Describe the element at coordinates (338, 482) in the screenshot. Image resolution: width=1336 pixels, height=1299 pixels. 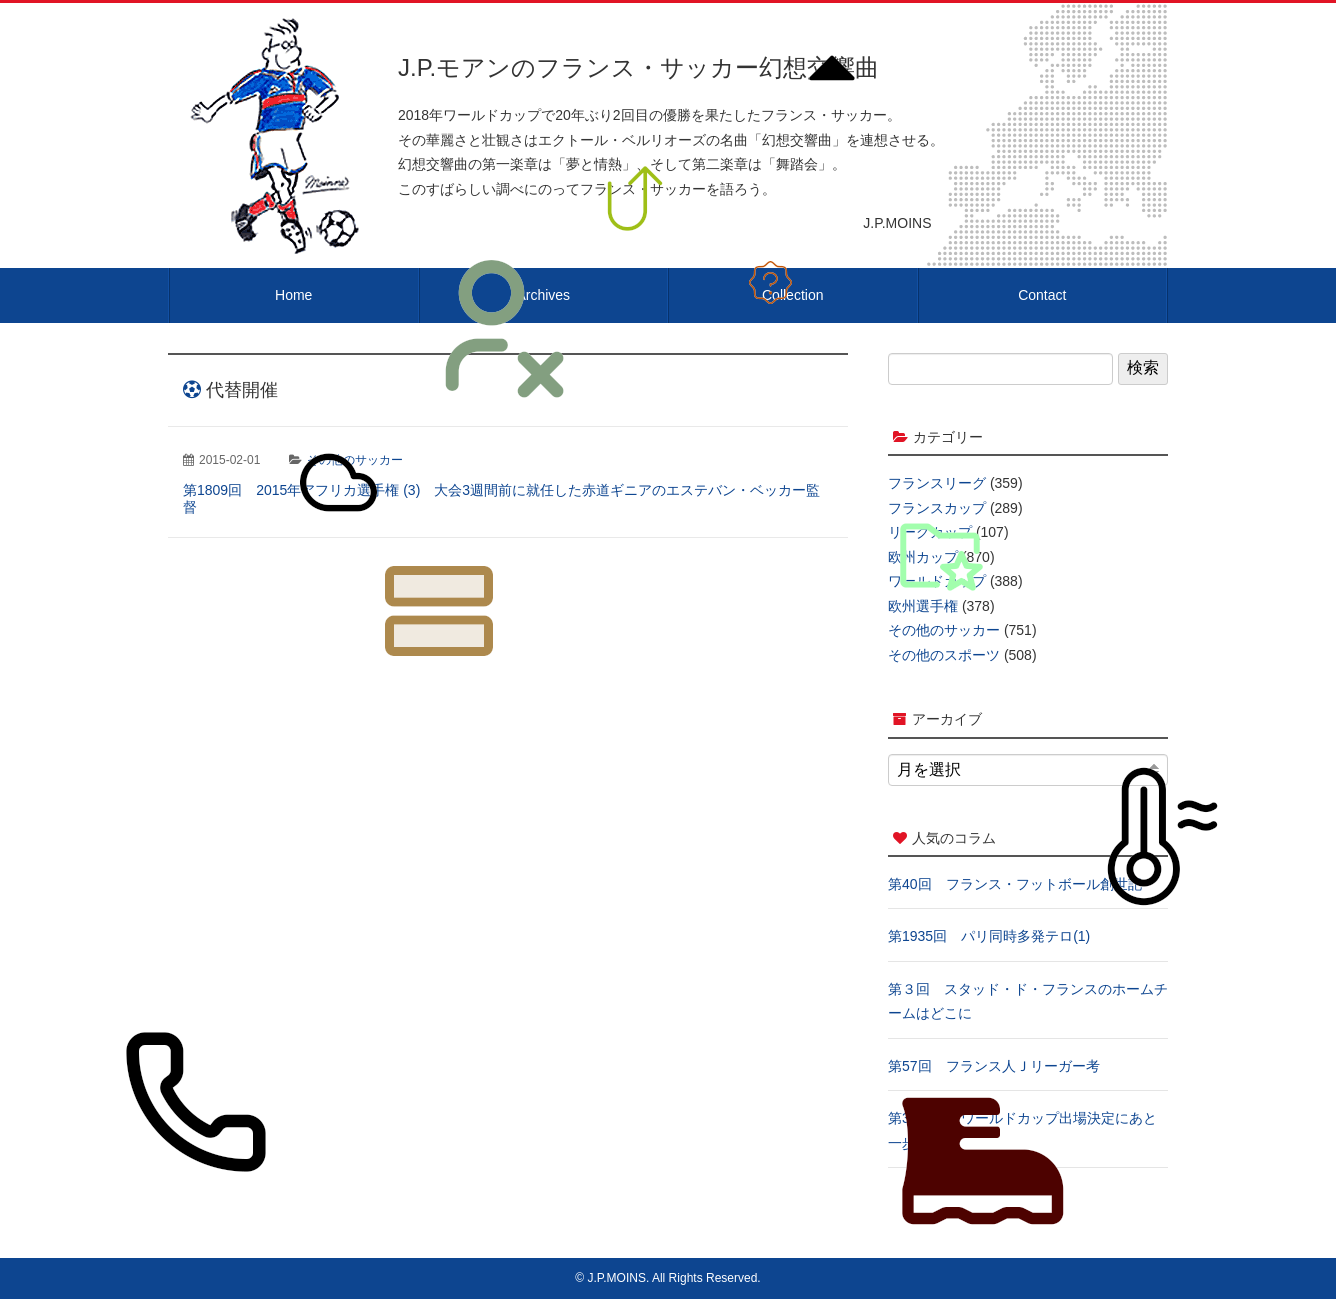
I see `access cloud storage` at that location.